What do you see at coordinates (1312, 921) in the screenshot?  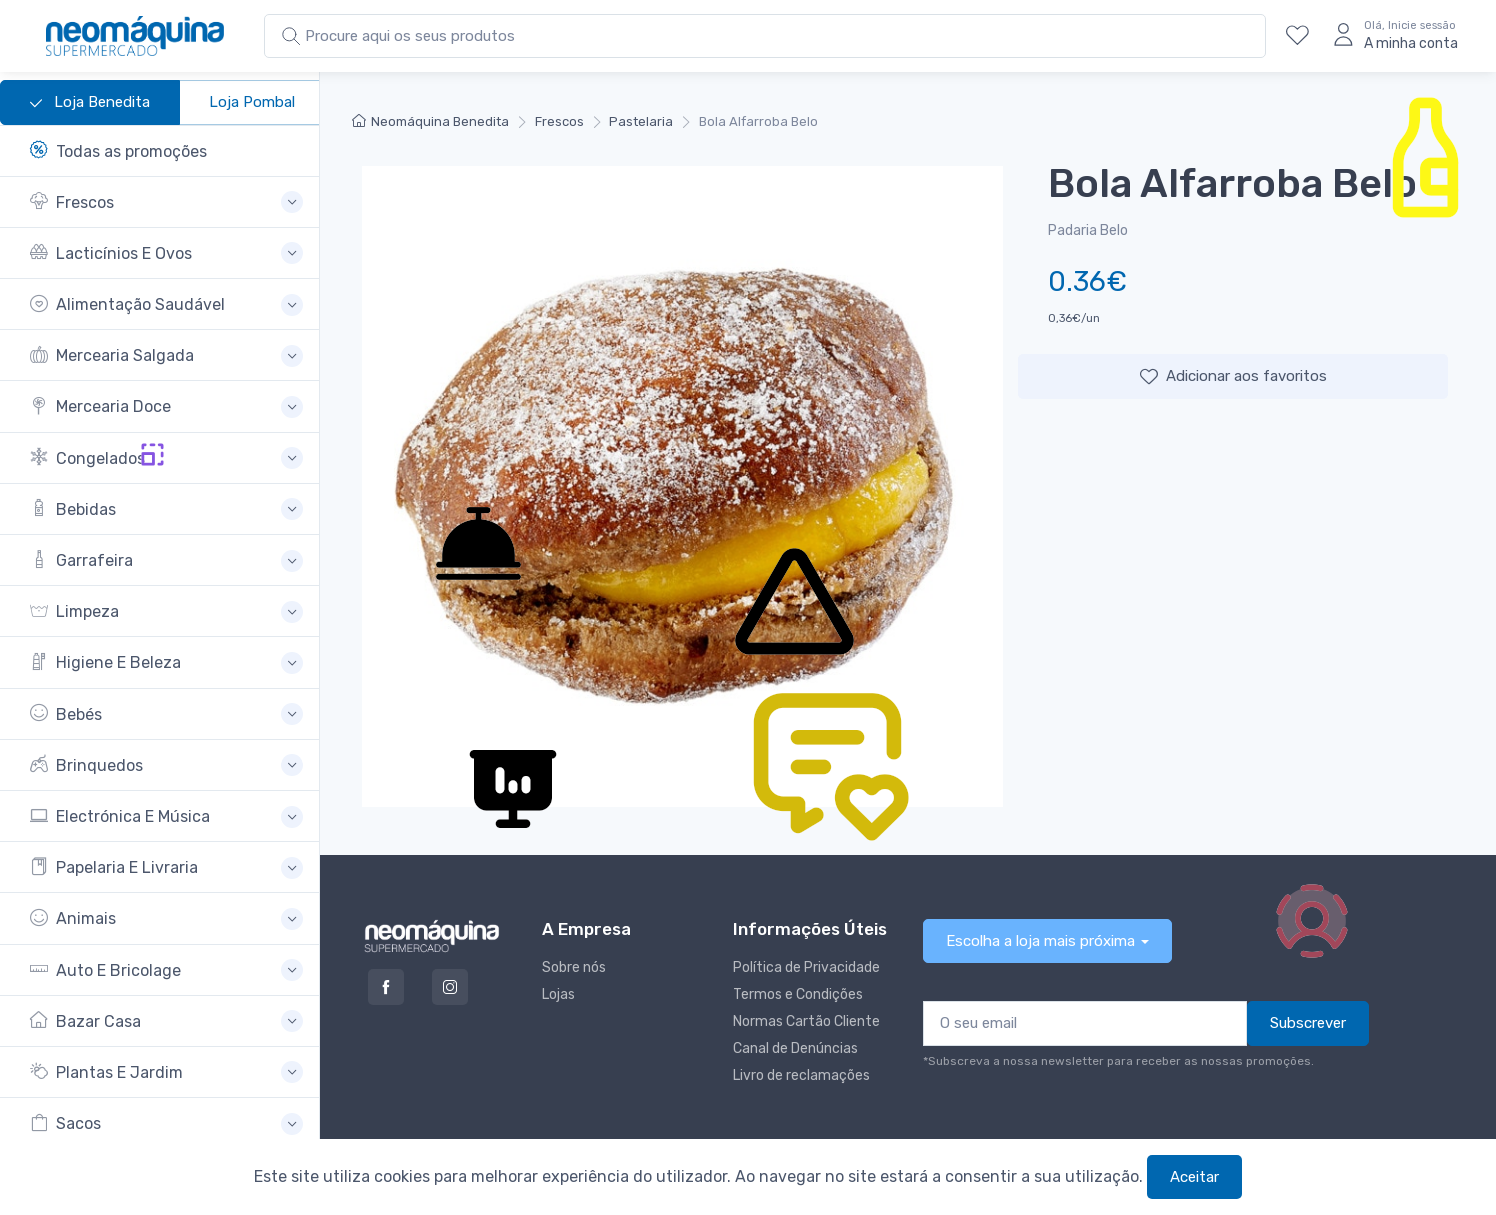 I see `incomplete or pending user profile` at bounding box center [1312, 921].